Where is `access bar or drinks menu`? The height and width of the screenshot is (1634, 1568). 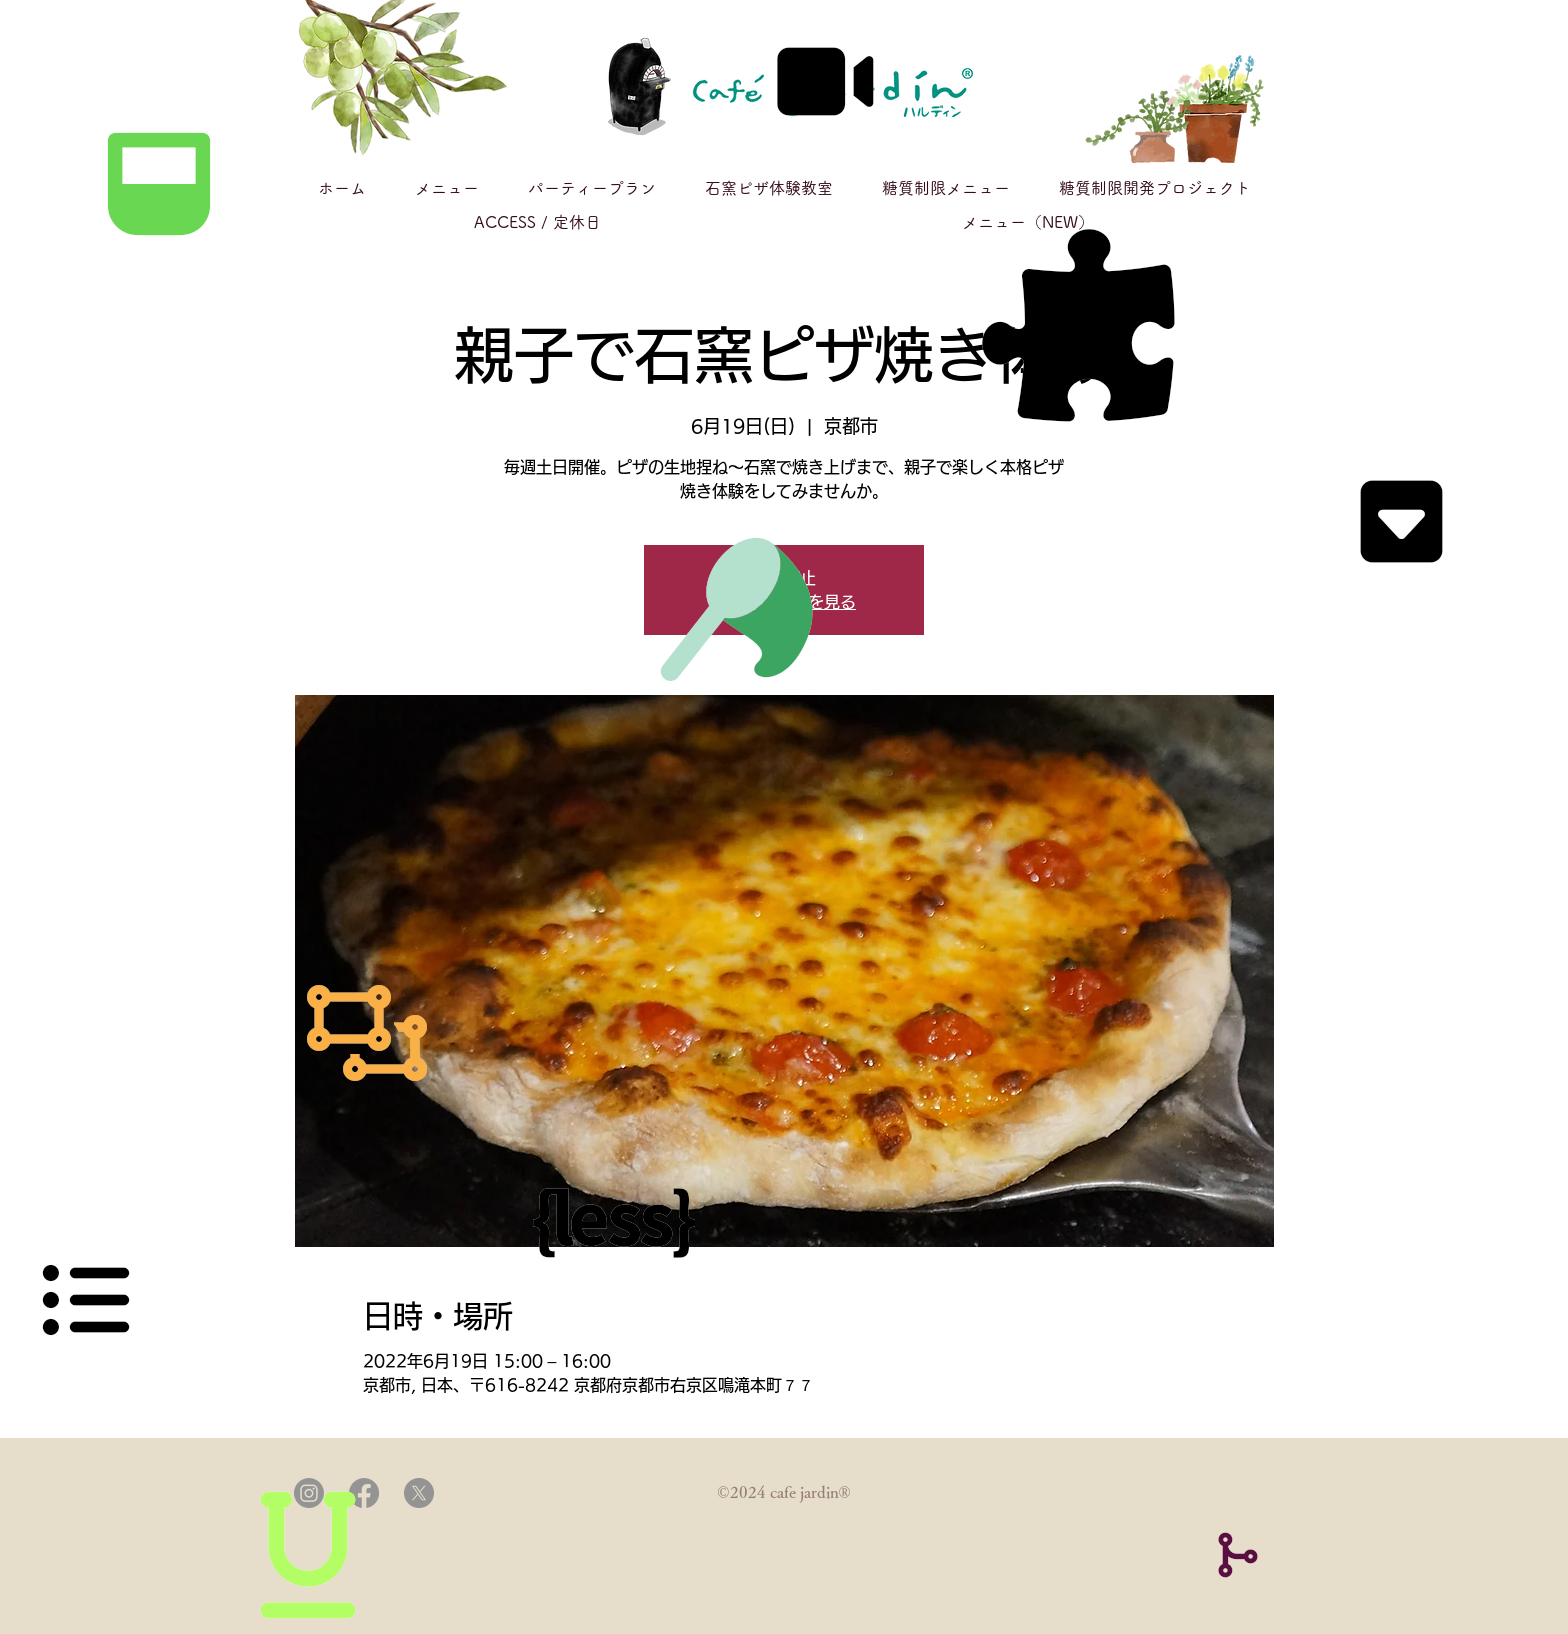 access bar or drinks menu is located at coordinates (159, 184).